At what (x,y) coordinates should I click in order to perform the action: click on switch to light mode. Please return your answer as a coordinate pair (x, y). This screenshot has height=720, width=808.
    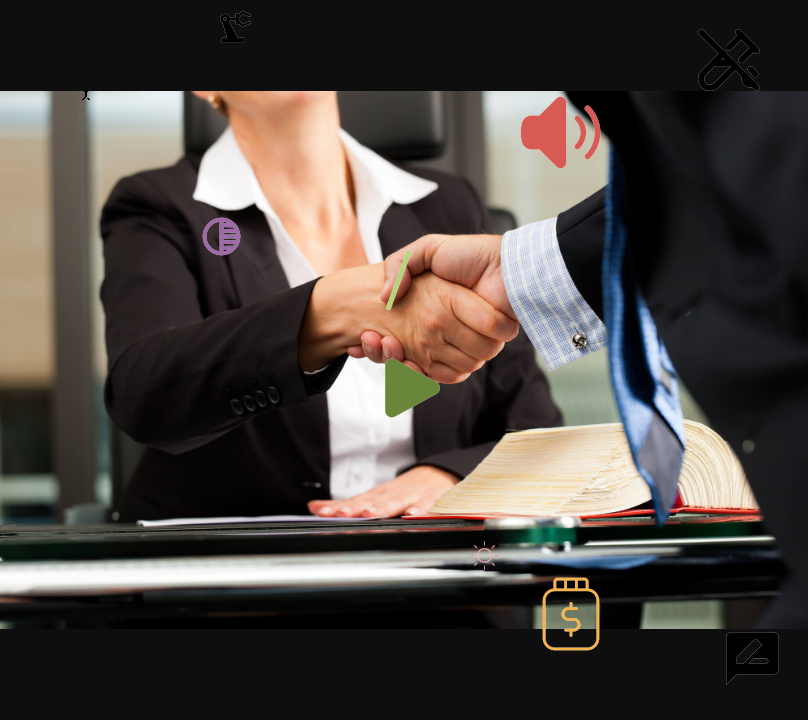
    Looking at the image, I should click on (484, 555).